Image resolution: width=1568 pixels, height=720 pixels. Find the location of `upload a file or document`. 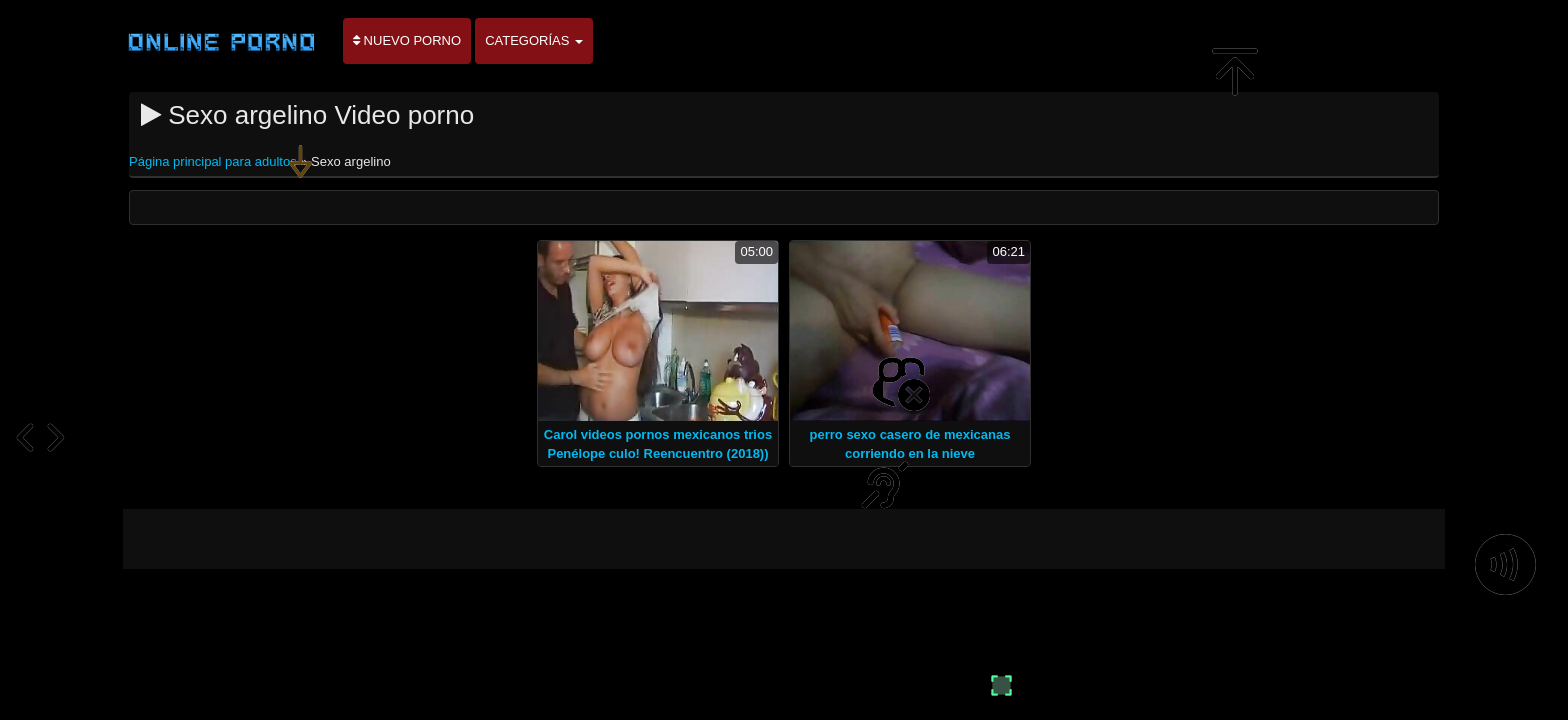

upload a file or document is located at coordinates (1235, 71).